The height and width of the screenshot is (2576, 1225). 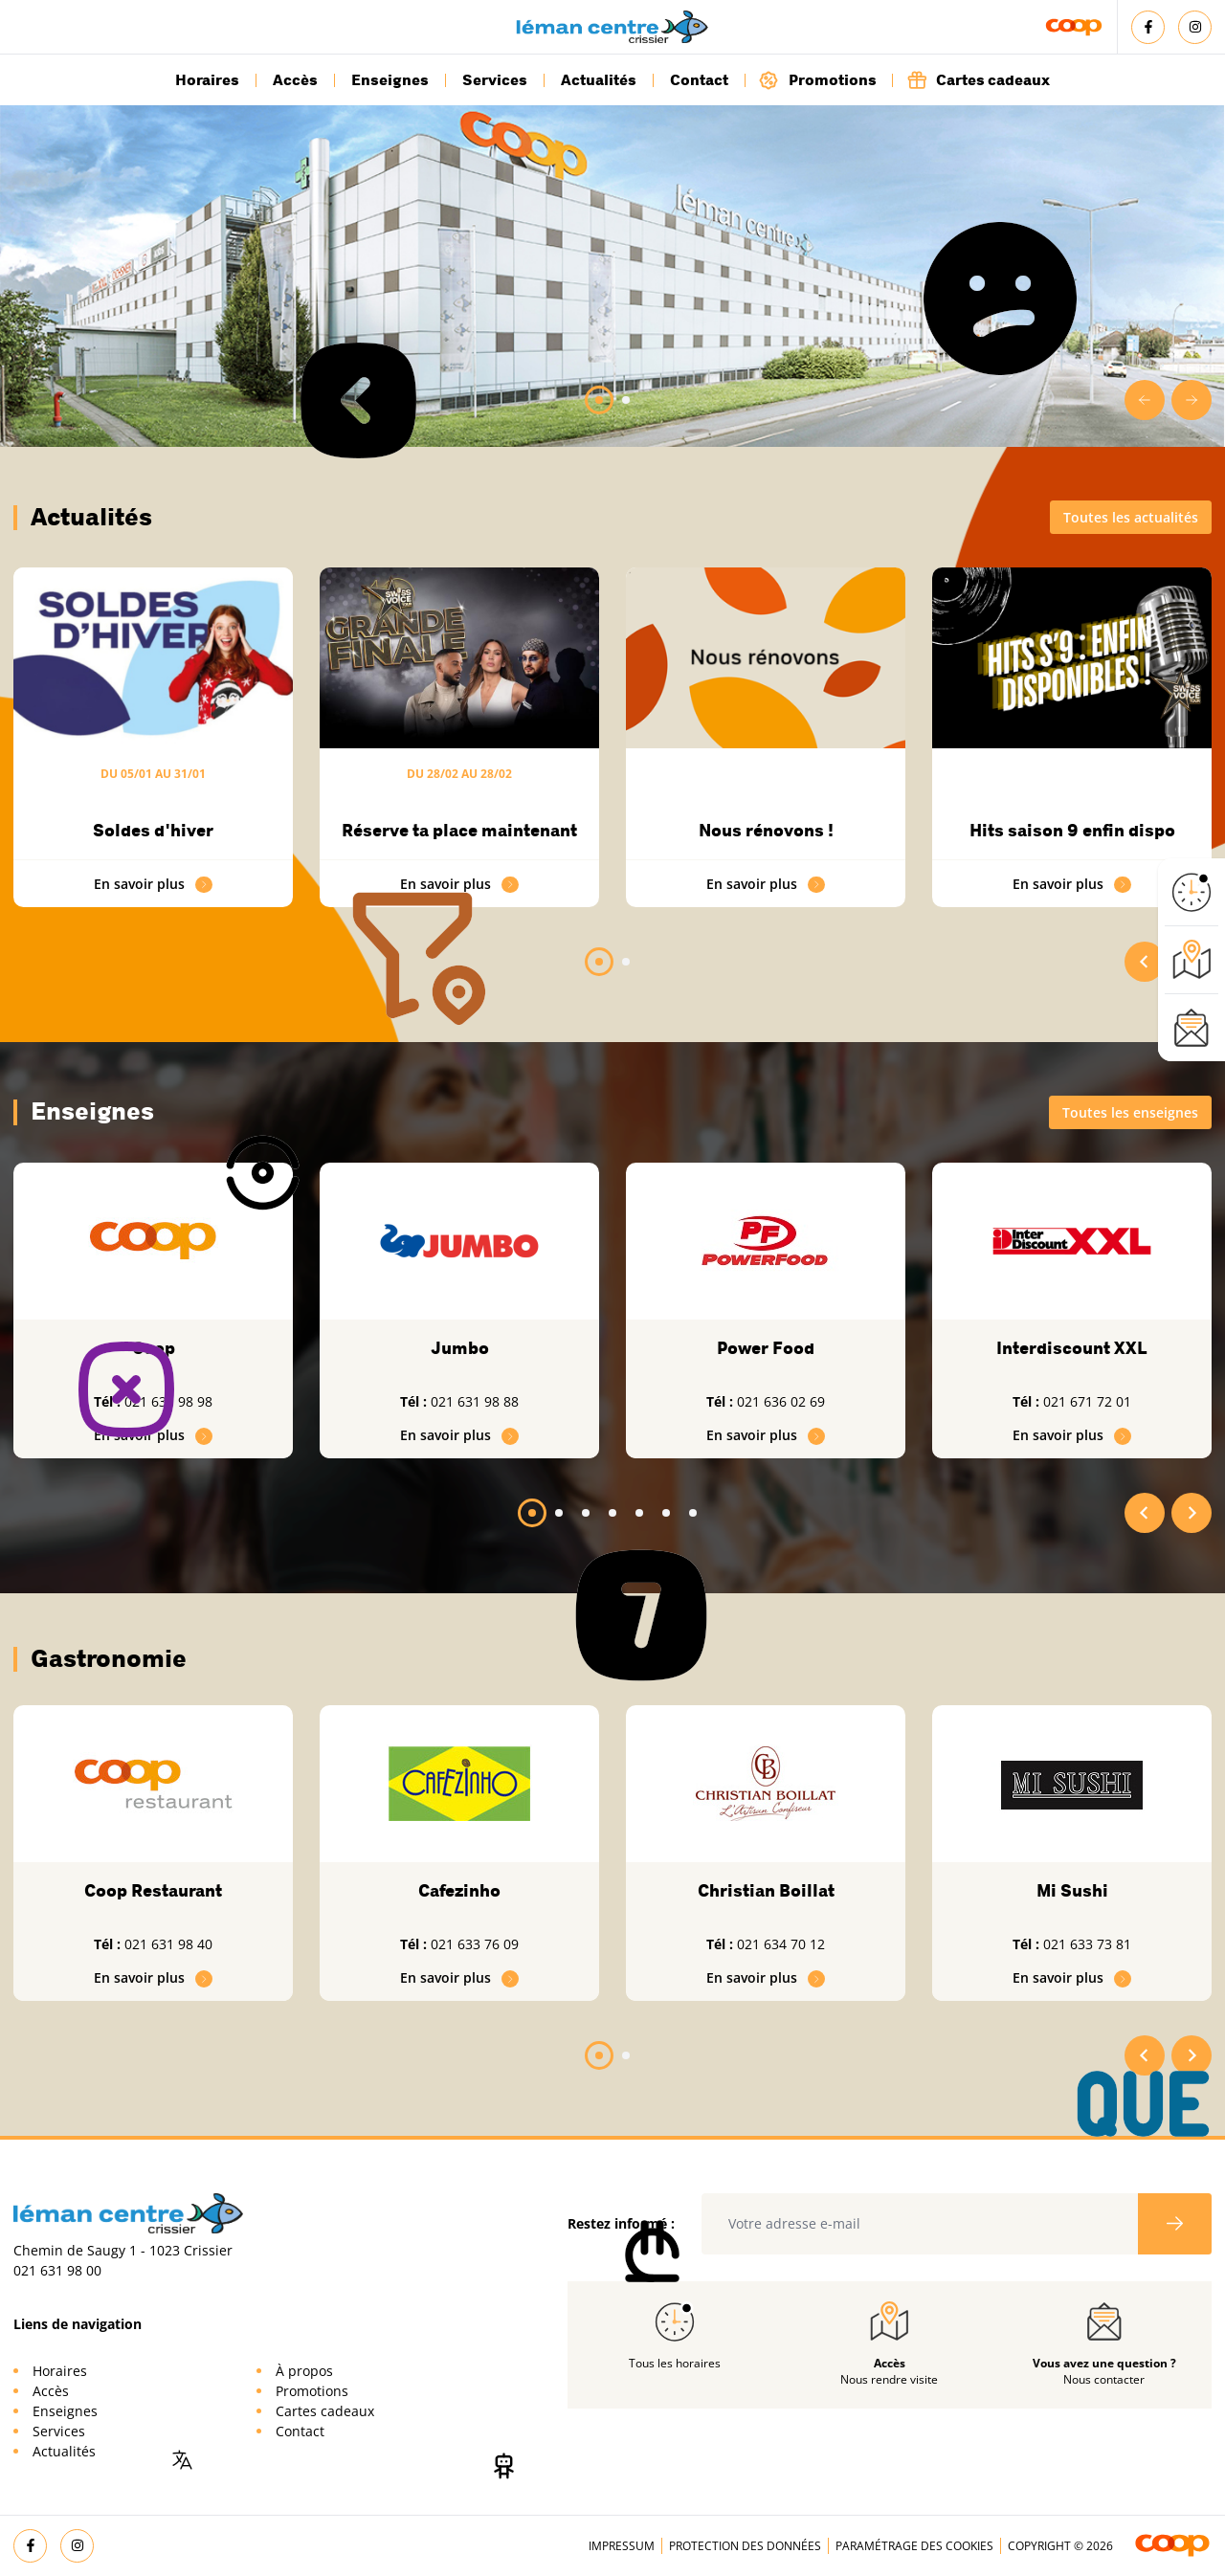 I want to click on change language settings, so click(x=182, y=2459).